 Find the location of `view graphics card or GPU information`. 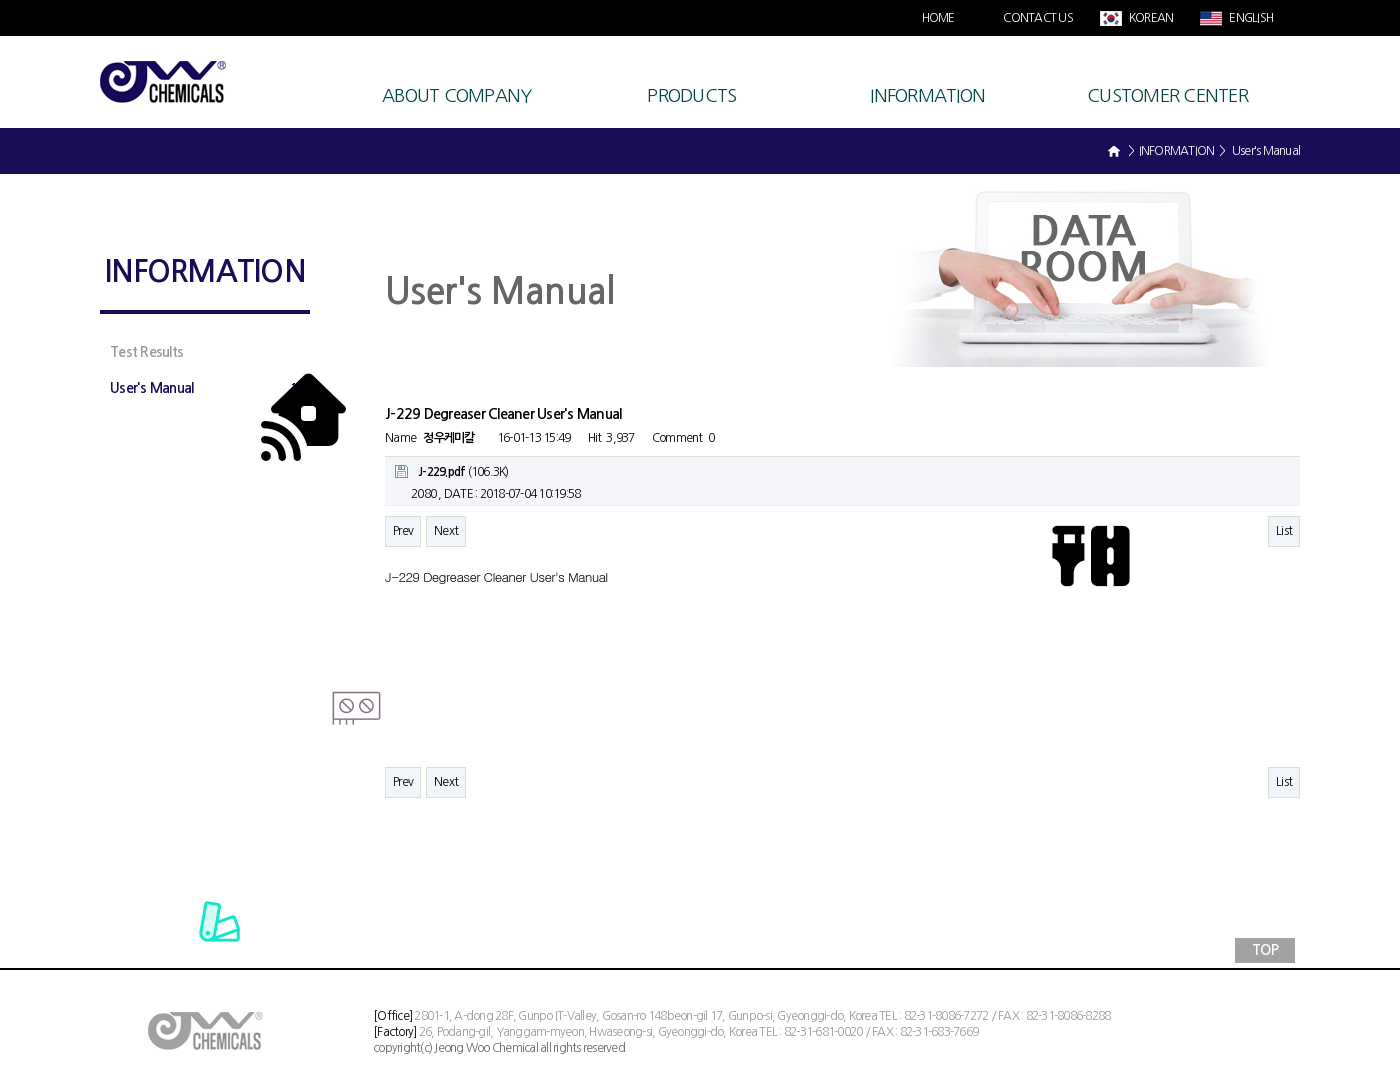

view graphics card or GPU information is located at coordinates (356, 707).